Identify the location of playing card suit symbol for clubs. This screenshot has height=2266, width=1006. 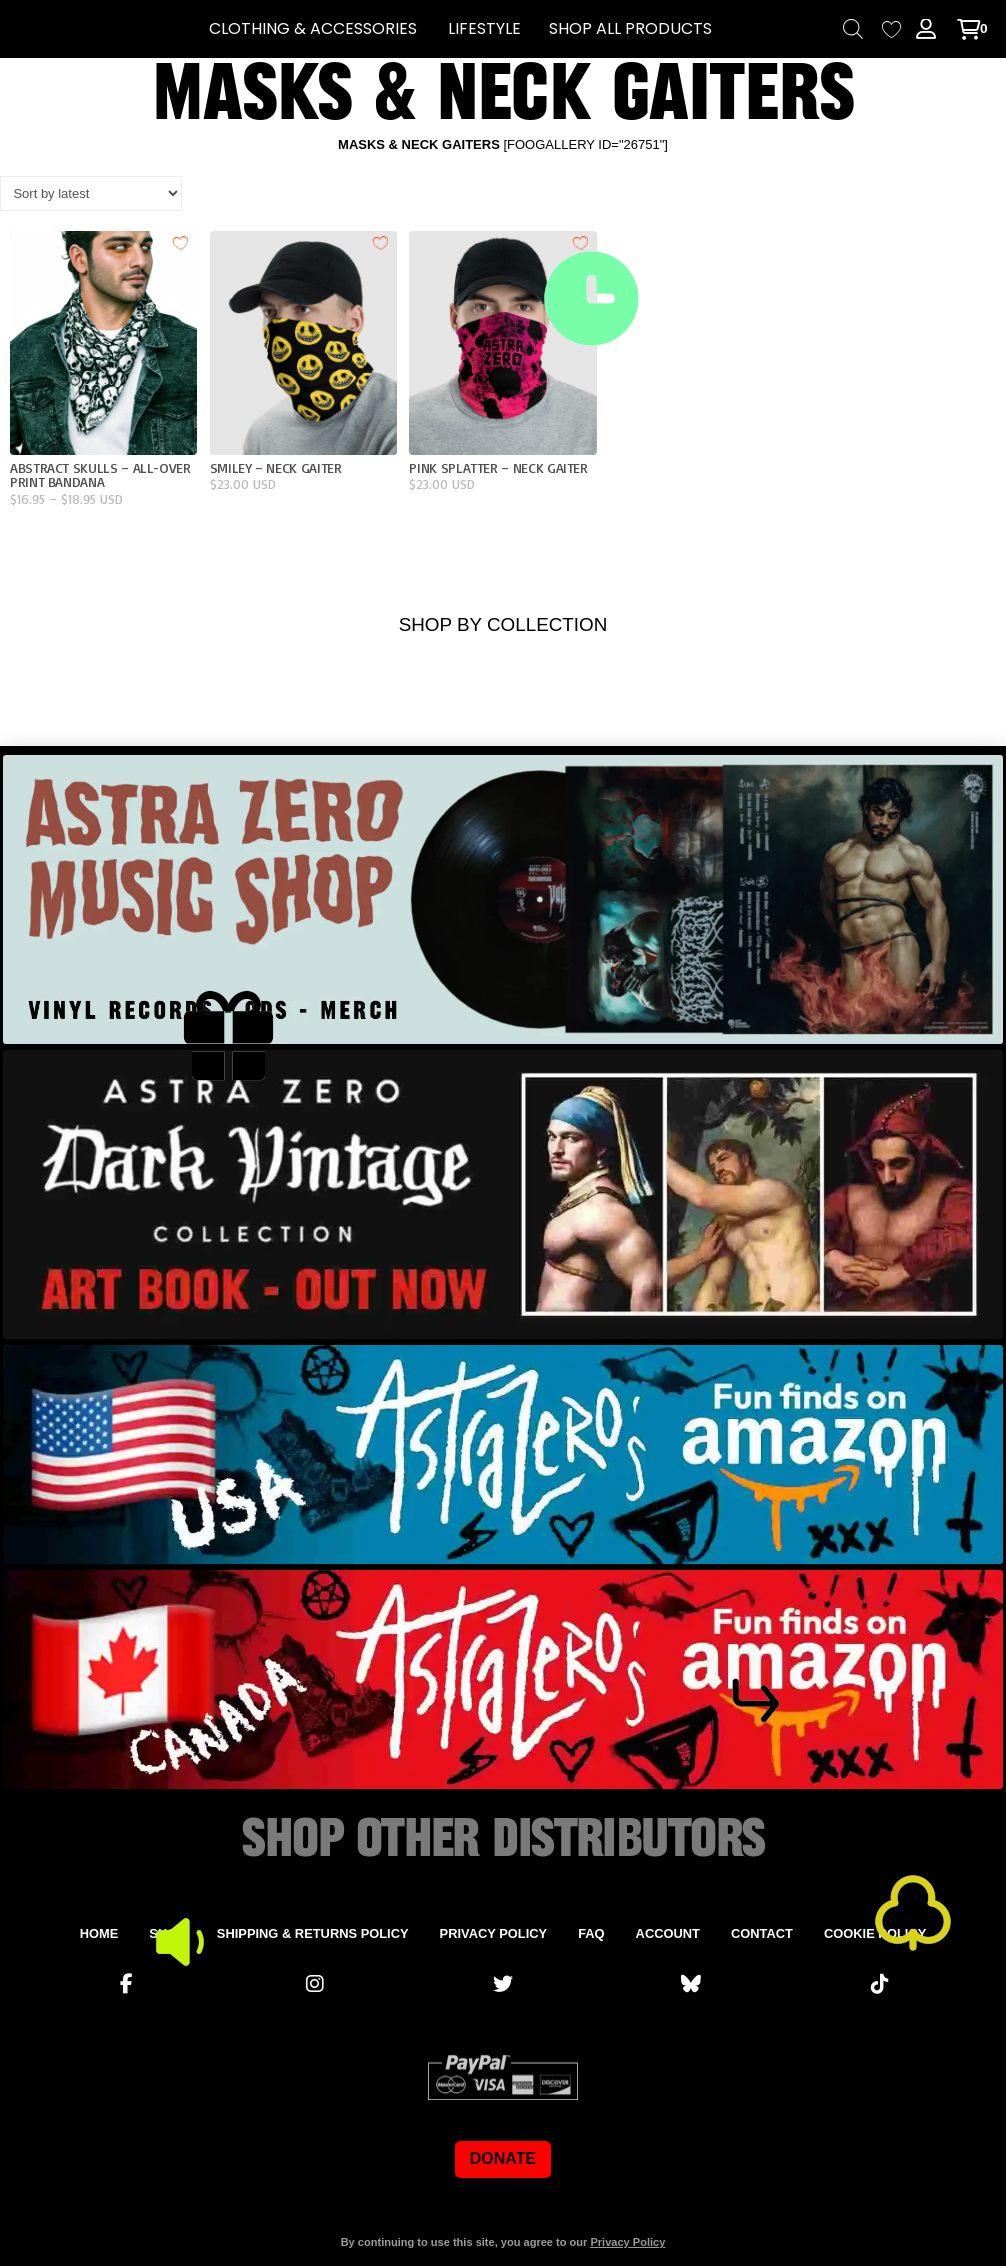
(913, 1913).